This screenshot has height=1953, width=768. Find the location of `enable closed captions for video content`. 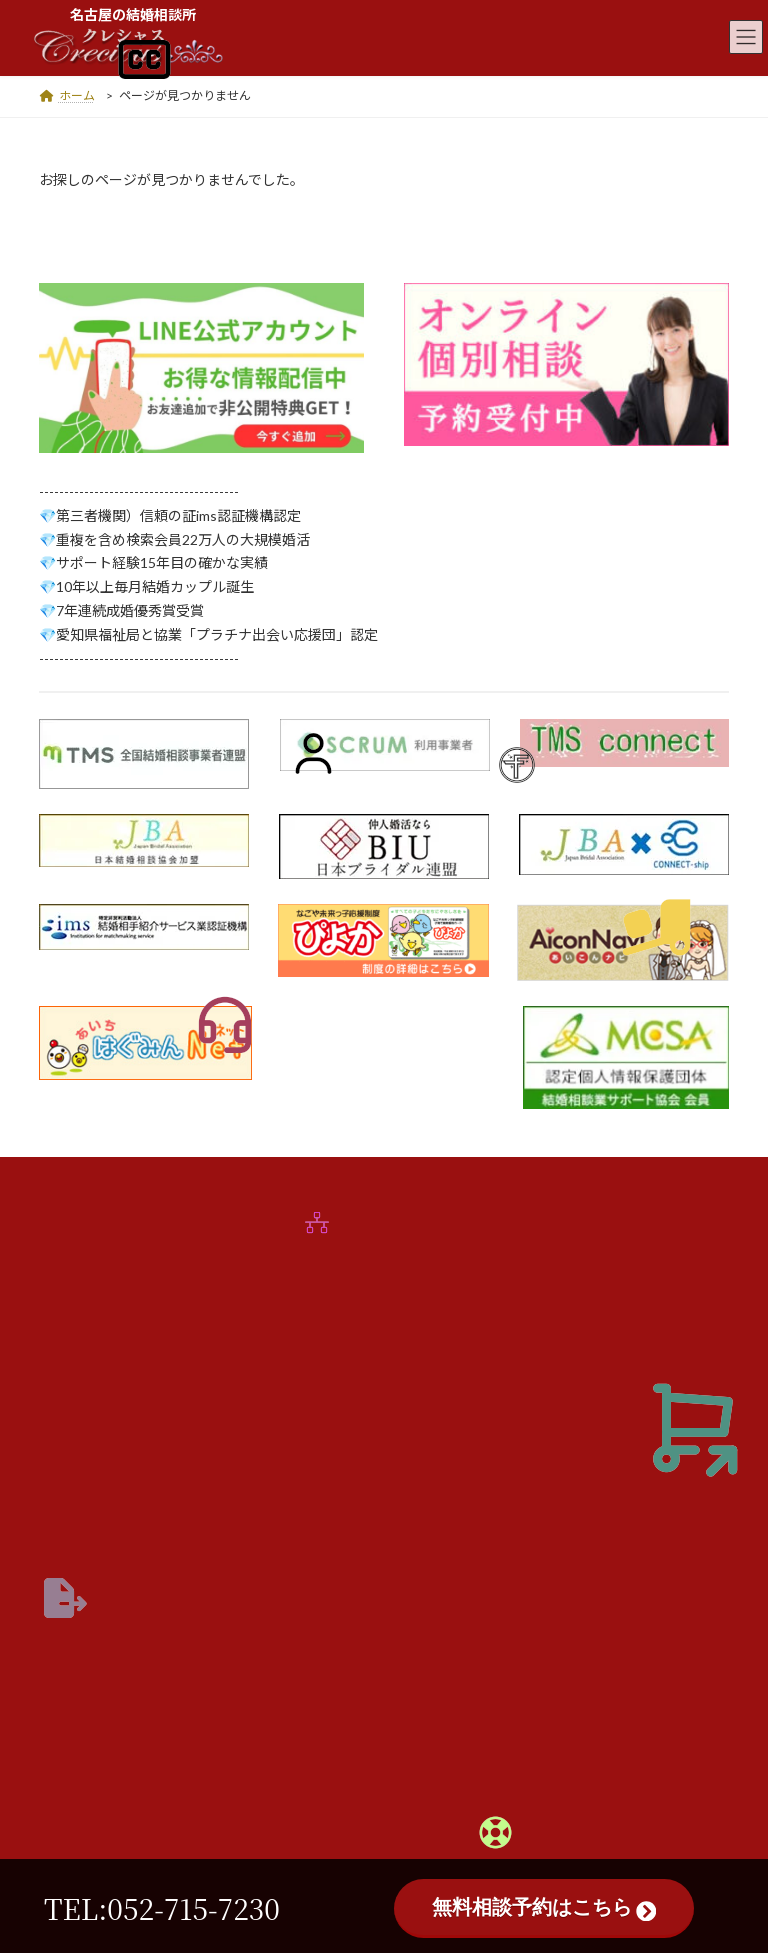

enable closed captions for video content is located at coordinates (144, 59).